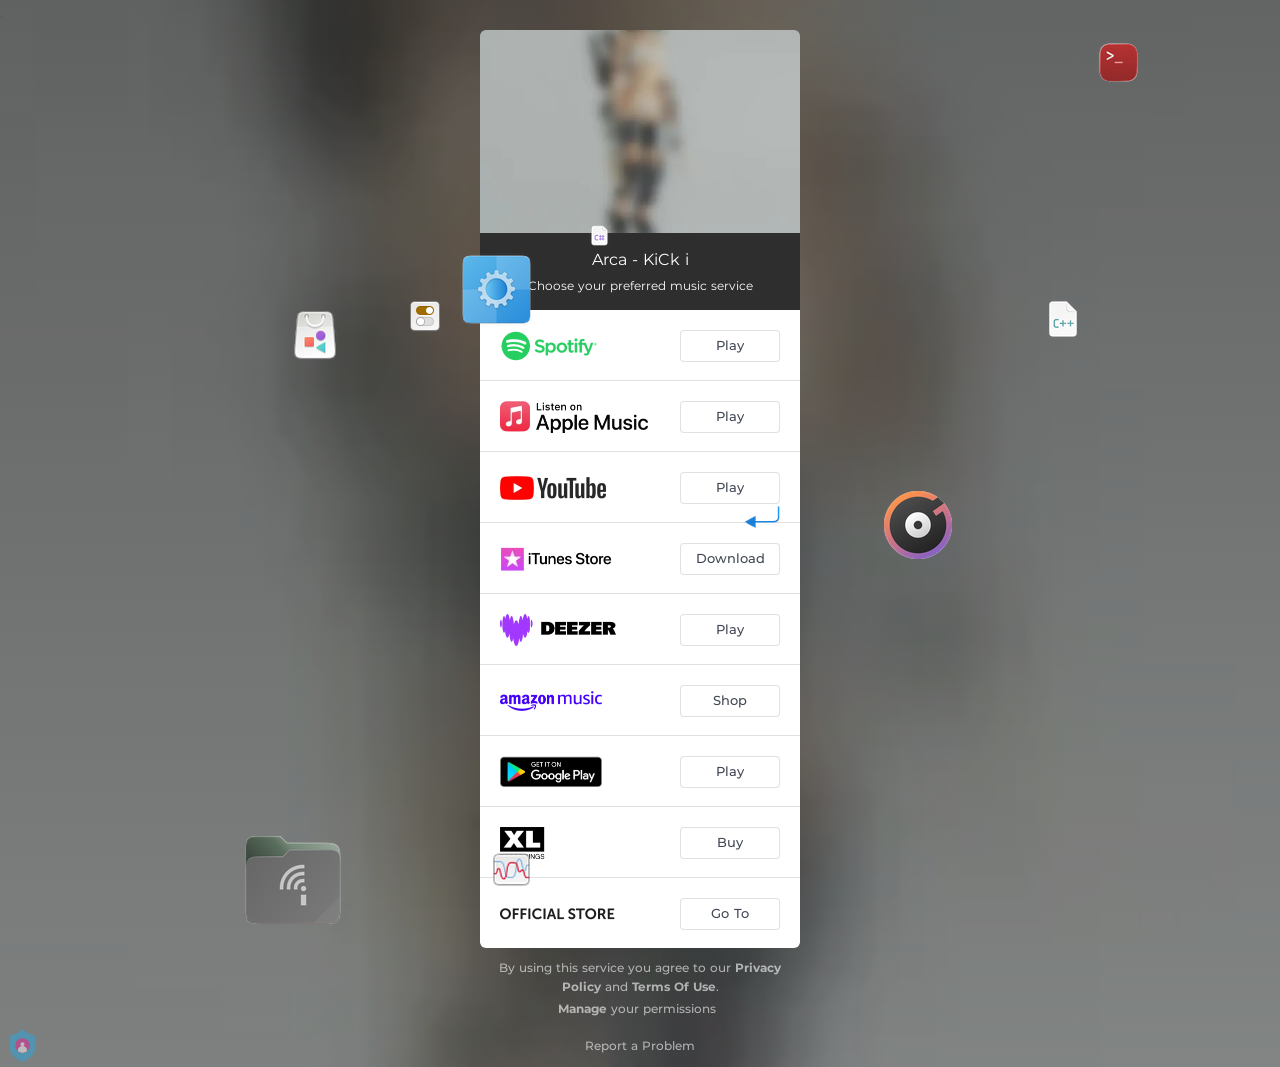  Describe the element at coordinates (1118, 62) in the screenshot. I see `open terminal with superuser/root privileges` at that location.